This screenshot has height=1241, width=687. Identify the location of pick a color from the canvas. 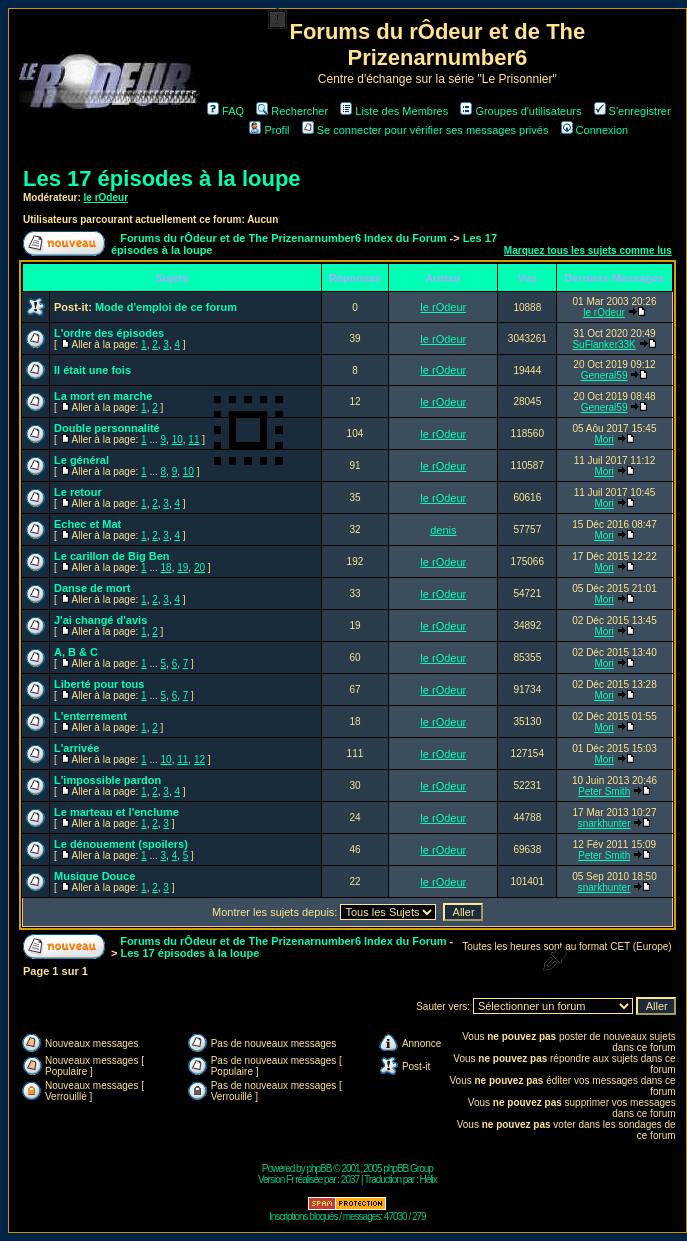
(555, 959).